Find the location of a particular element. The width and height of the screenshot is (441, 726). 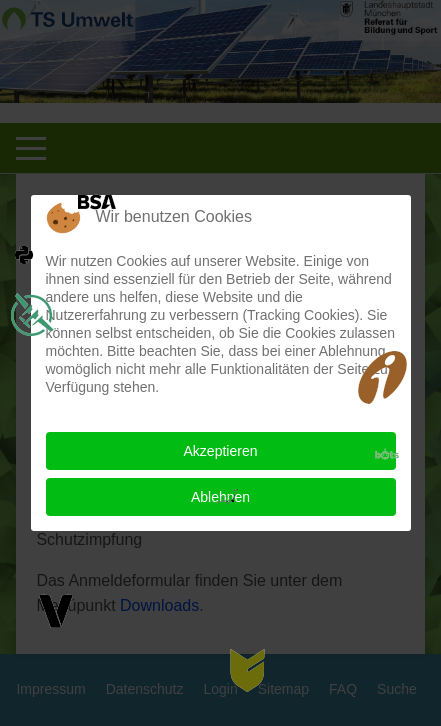

python programming language logo is located at coordinates (24, 255).